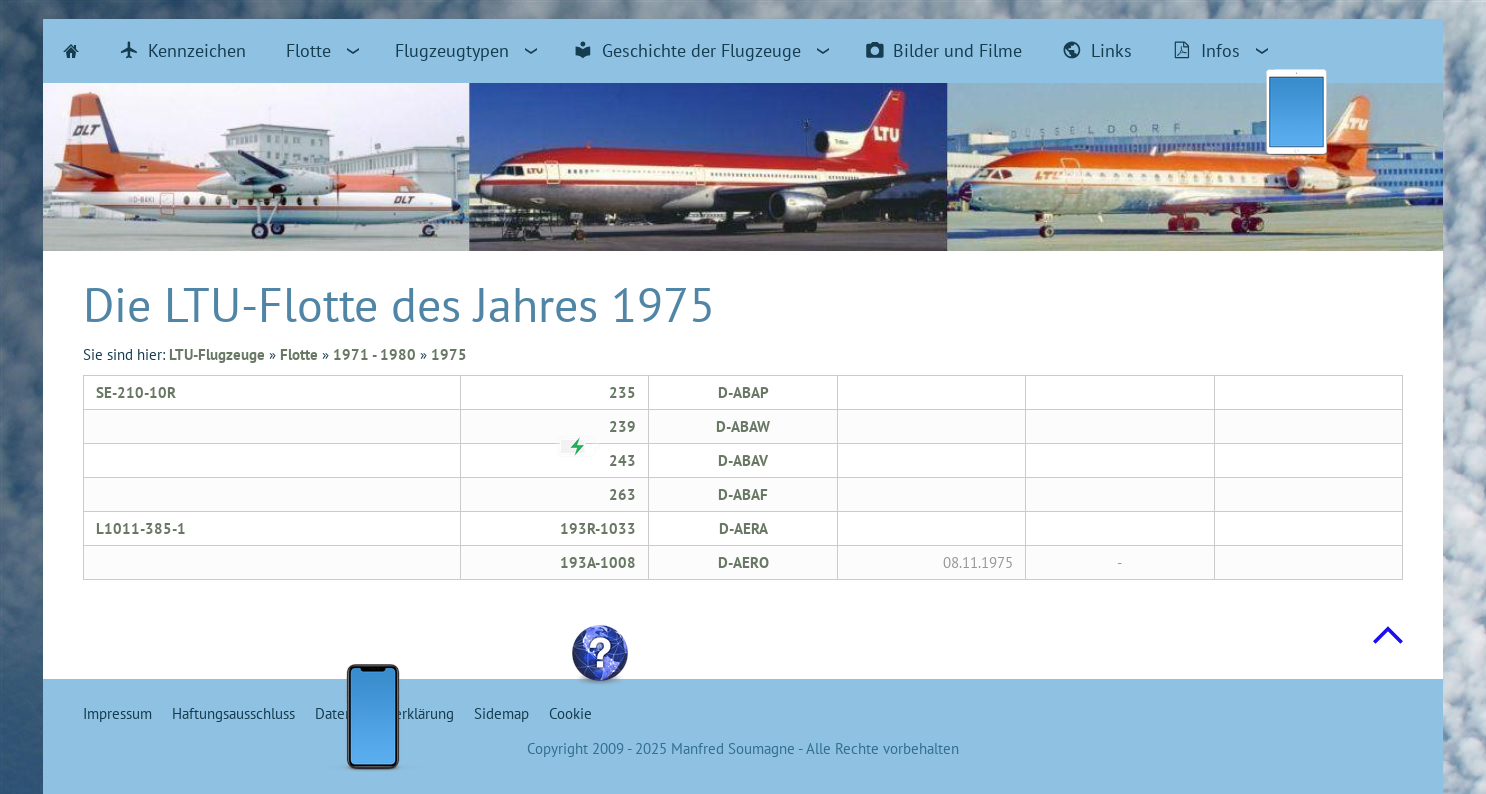 This screenshot has width=1486, height=794. Describe the element at coordinates (373, 718) in the screenshot. I see `iPhone XR device icon` at that location.